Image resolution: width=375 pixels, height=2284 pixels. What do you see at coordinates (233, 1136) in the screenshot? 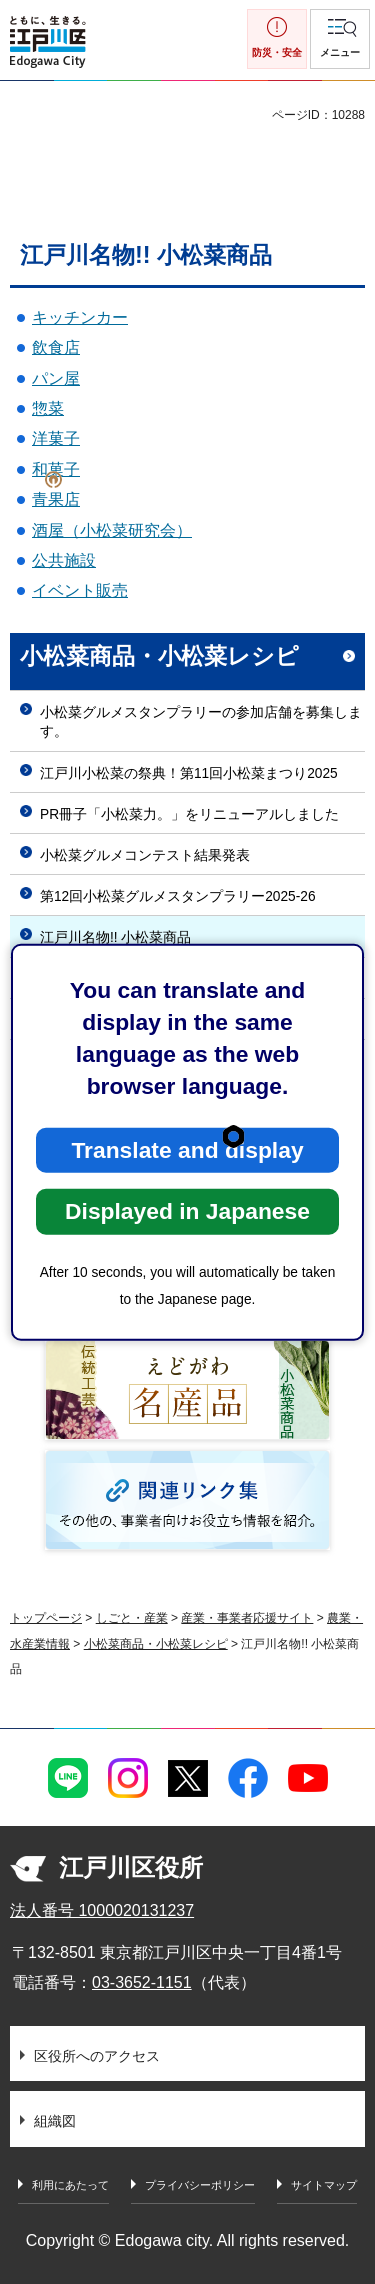
I see `open medusa commerce dashboard` at bounding box center [233, 1136].